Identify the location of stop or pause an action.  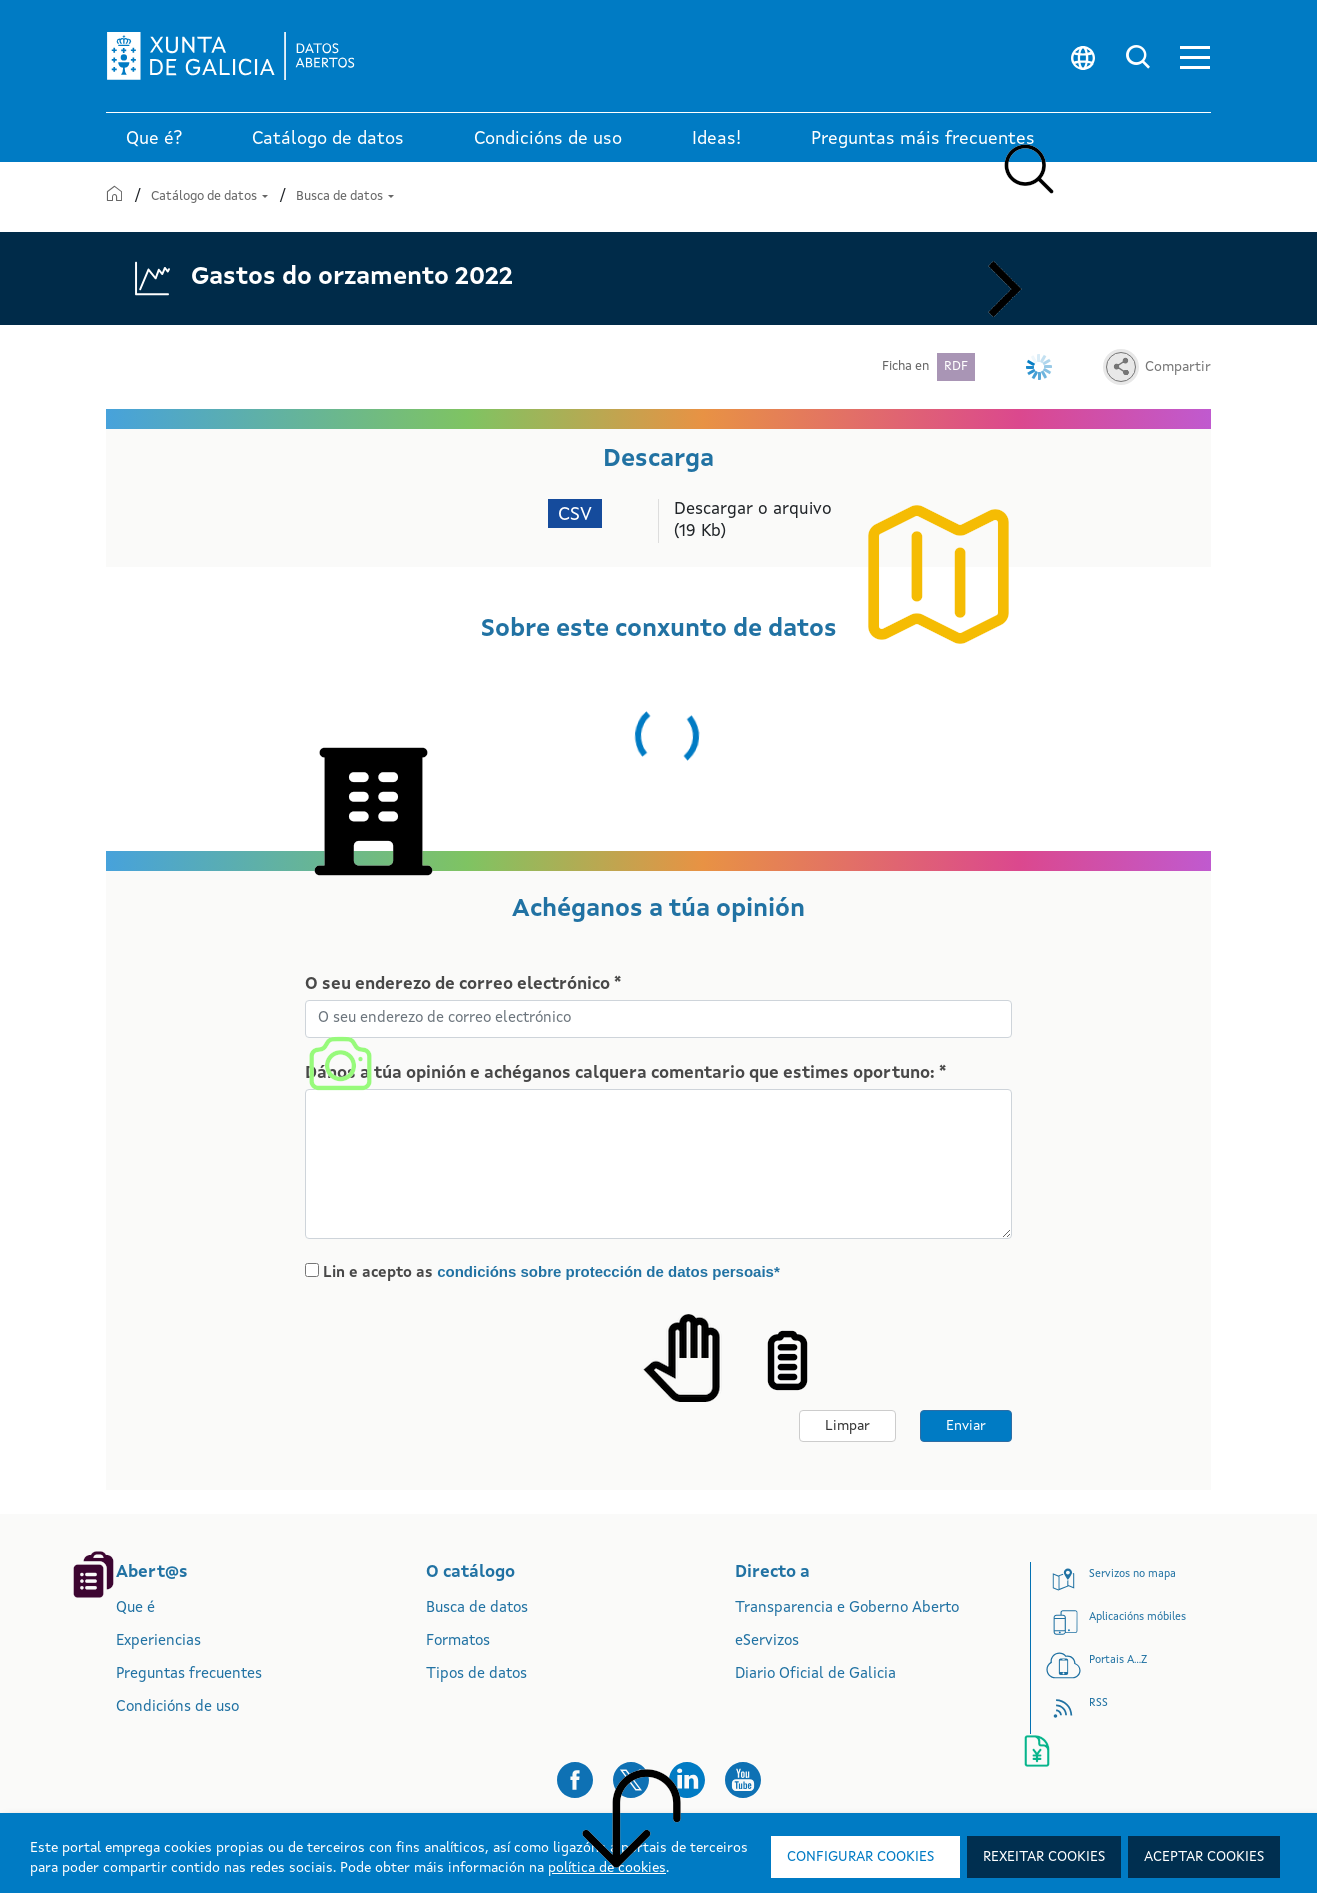
(683, 1358).